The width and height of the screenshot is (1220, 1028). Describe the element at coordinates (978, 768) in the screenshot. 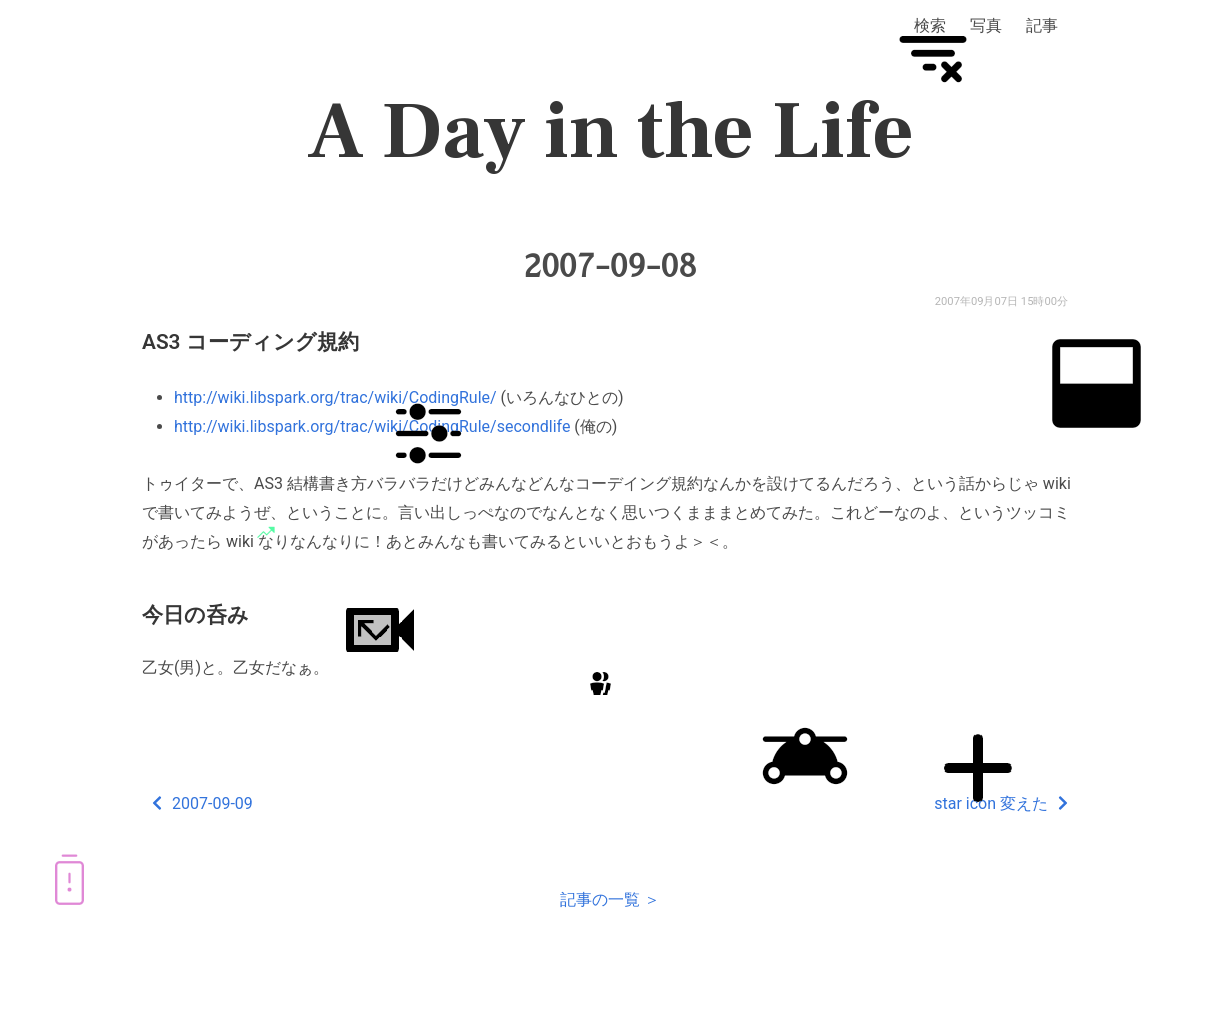

I see `add a new item` at that location.